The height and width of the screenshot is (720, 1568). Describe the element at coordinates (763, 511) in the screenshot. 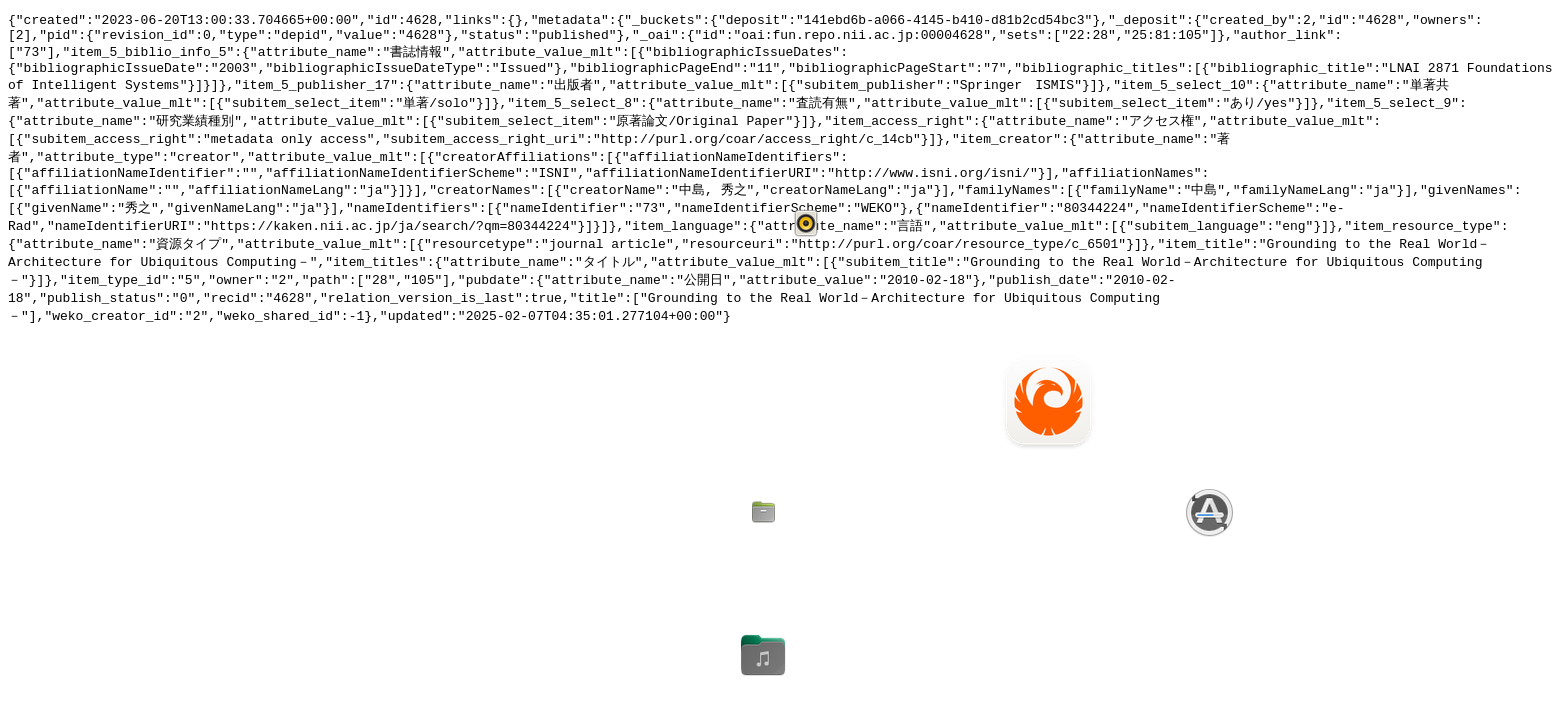

I see `open the file manager application` at that location.